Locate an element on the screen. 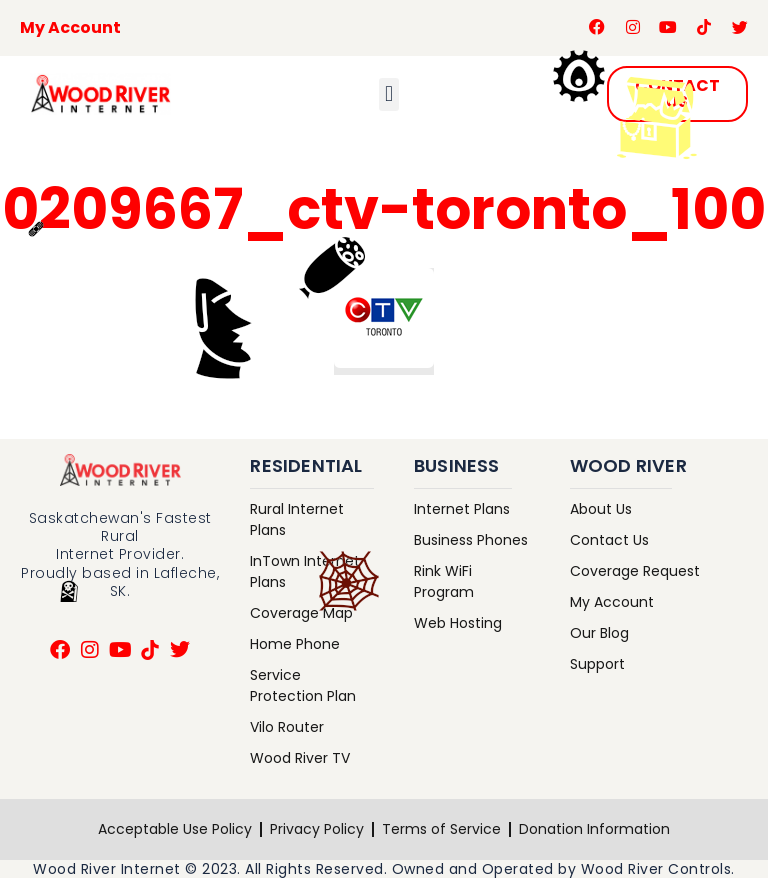 The image size is (768, 879). view collected rewards or loot is located at coordinates (657, 118).